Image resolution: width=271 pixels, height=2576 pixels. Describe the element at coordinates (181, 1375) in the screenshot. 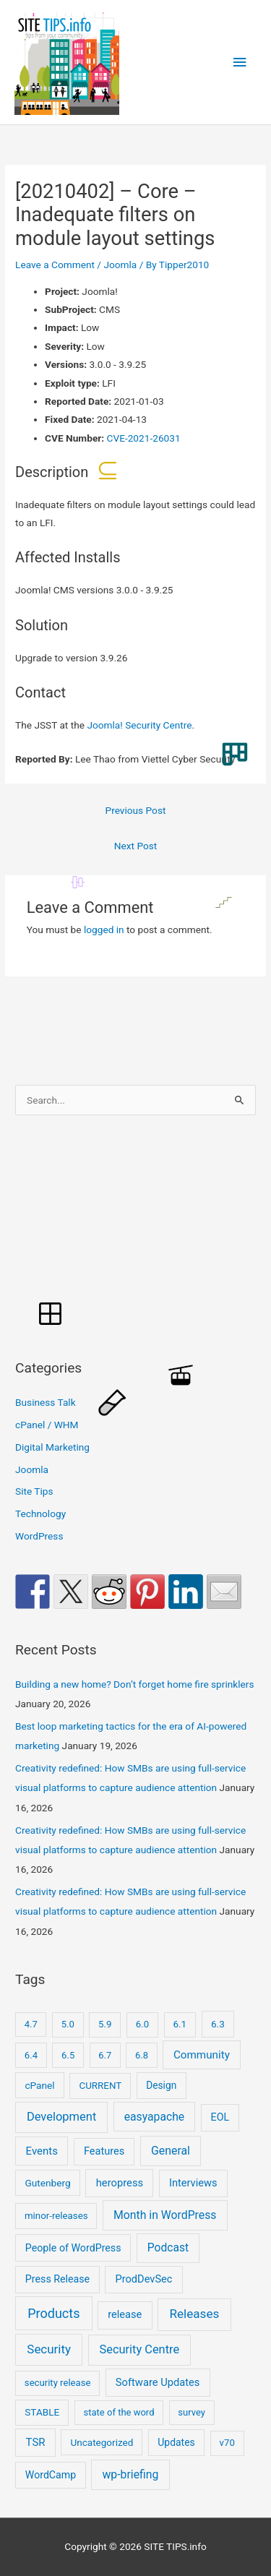

I see `access cable car or gondola transit options` at that location.